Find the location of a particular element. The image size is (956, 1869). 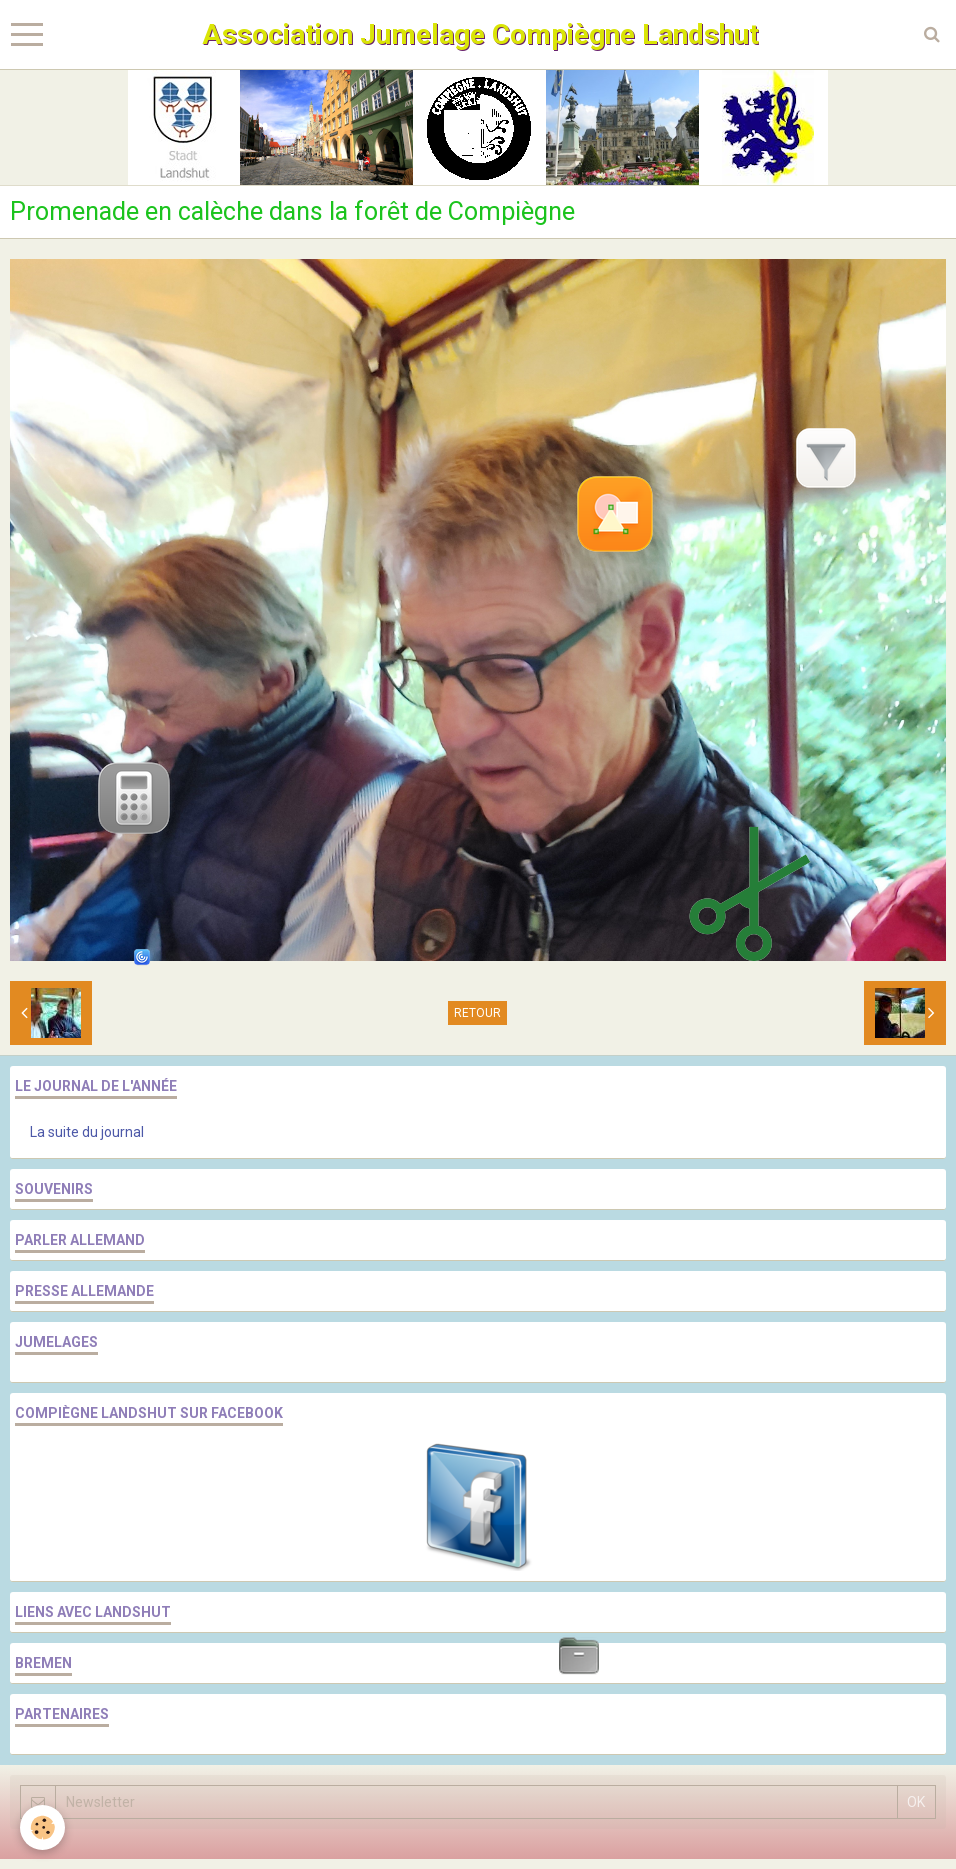

open file manager application is located at coordinates (579, 1655).